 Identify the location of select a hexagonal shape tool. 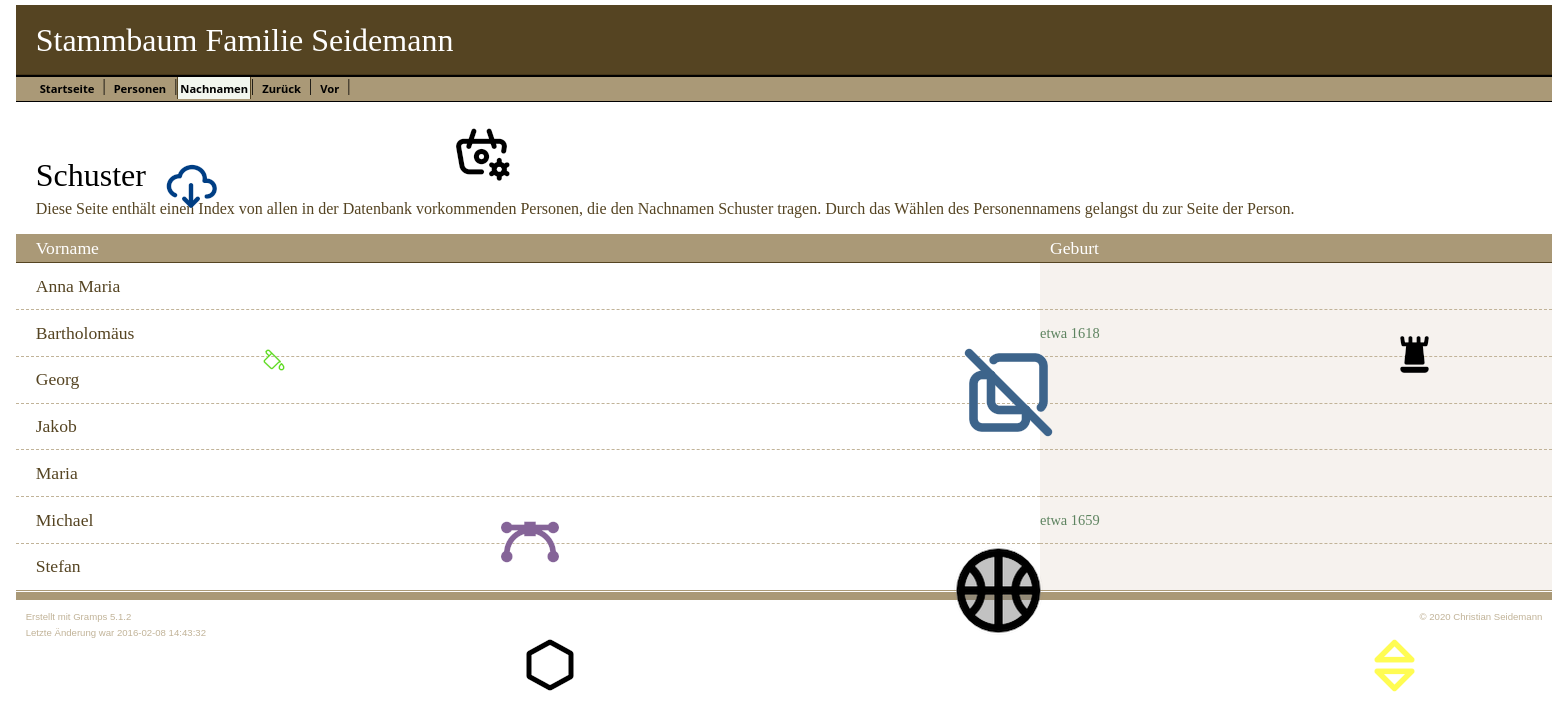
(550, 665).